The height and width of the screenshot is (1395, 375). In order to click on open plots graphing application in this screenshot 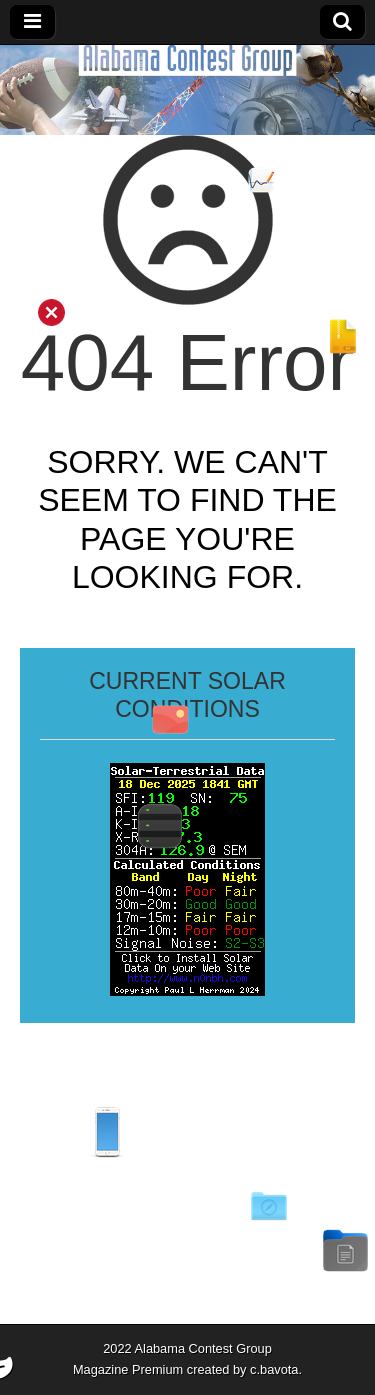, I will do `click(261, 180)`.